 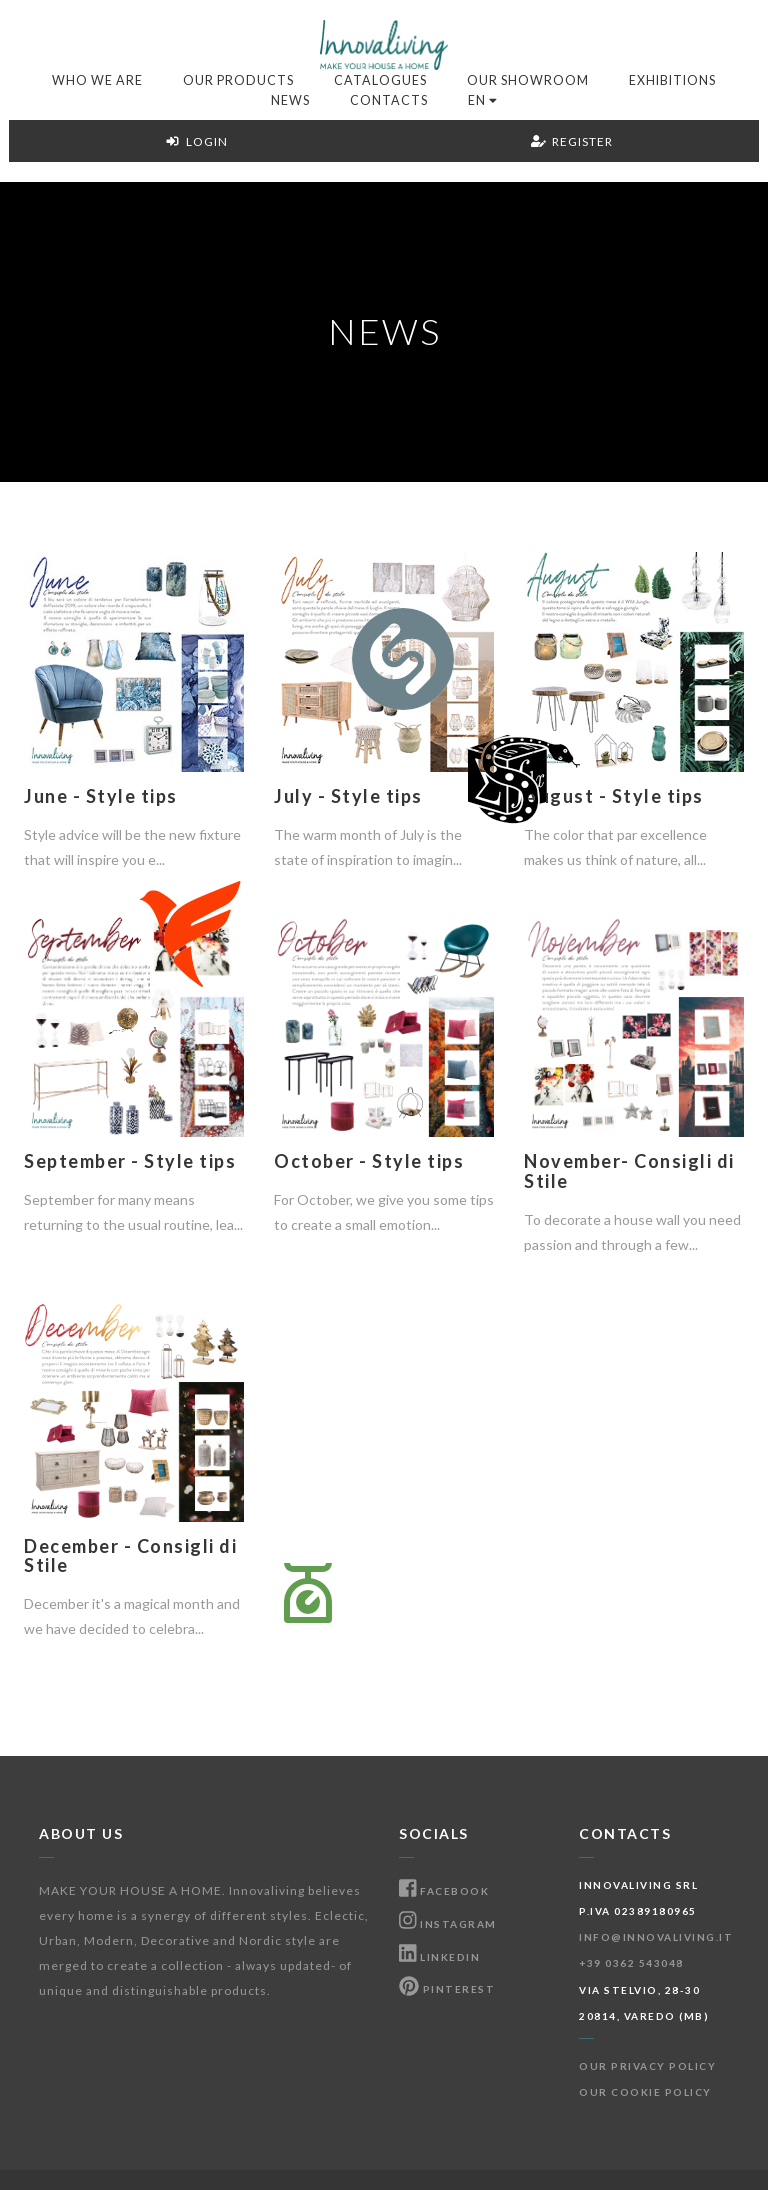 I want to click on open Shazam to identify a song, so click(x=403, y=659).